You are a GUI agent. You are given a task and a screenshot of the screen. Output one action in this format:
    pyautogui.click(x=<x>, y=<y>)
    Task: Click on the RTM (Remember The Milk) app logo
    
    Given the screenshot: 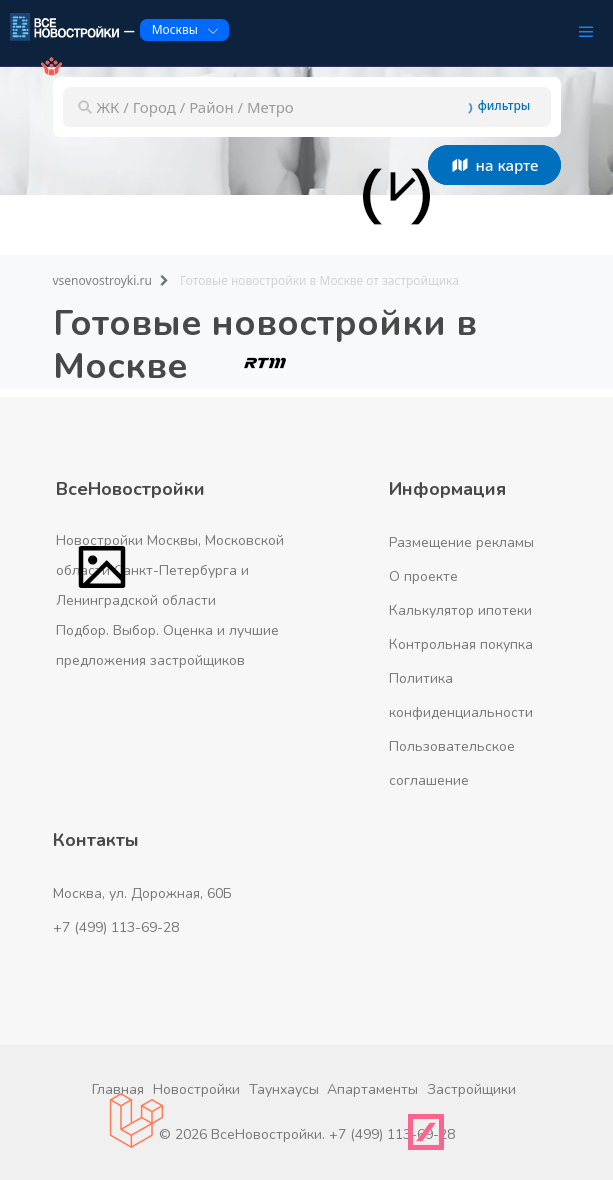 What is the action you would take?
    pyautogui.click(x=265, y=363)
    